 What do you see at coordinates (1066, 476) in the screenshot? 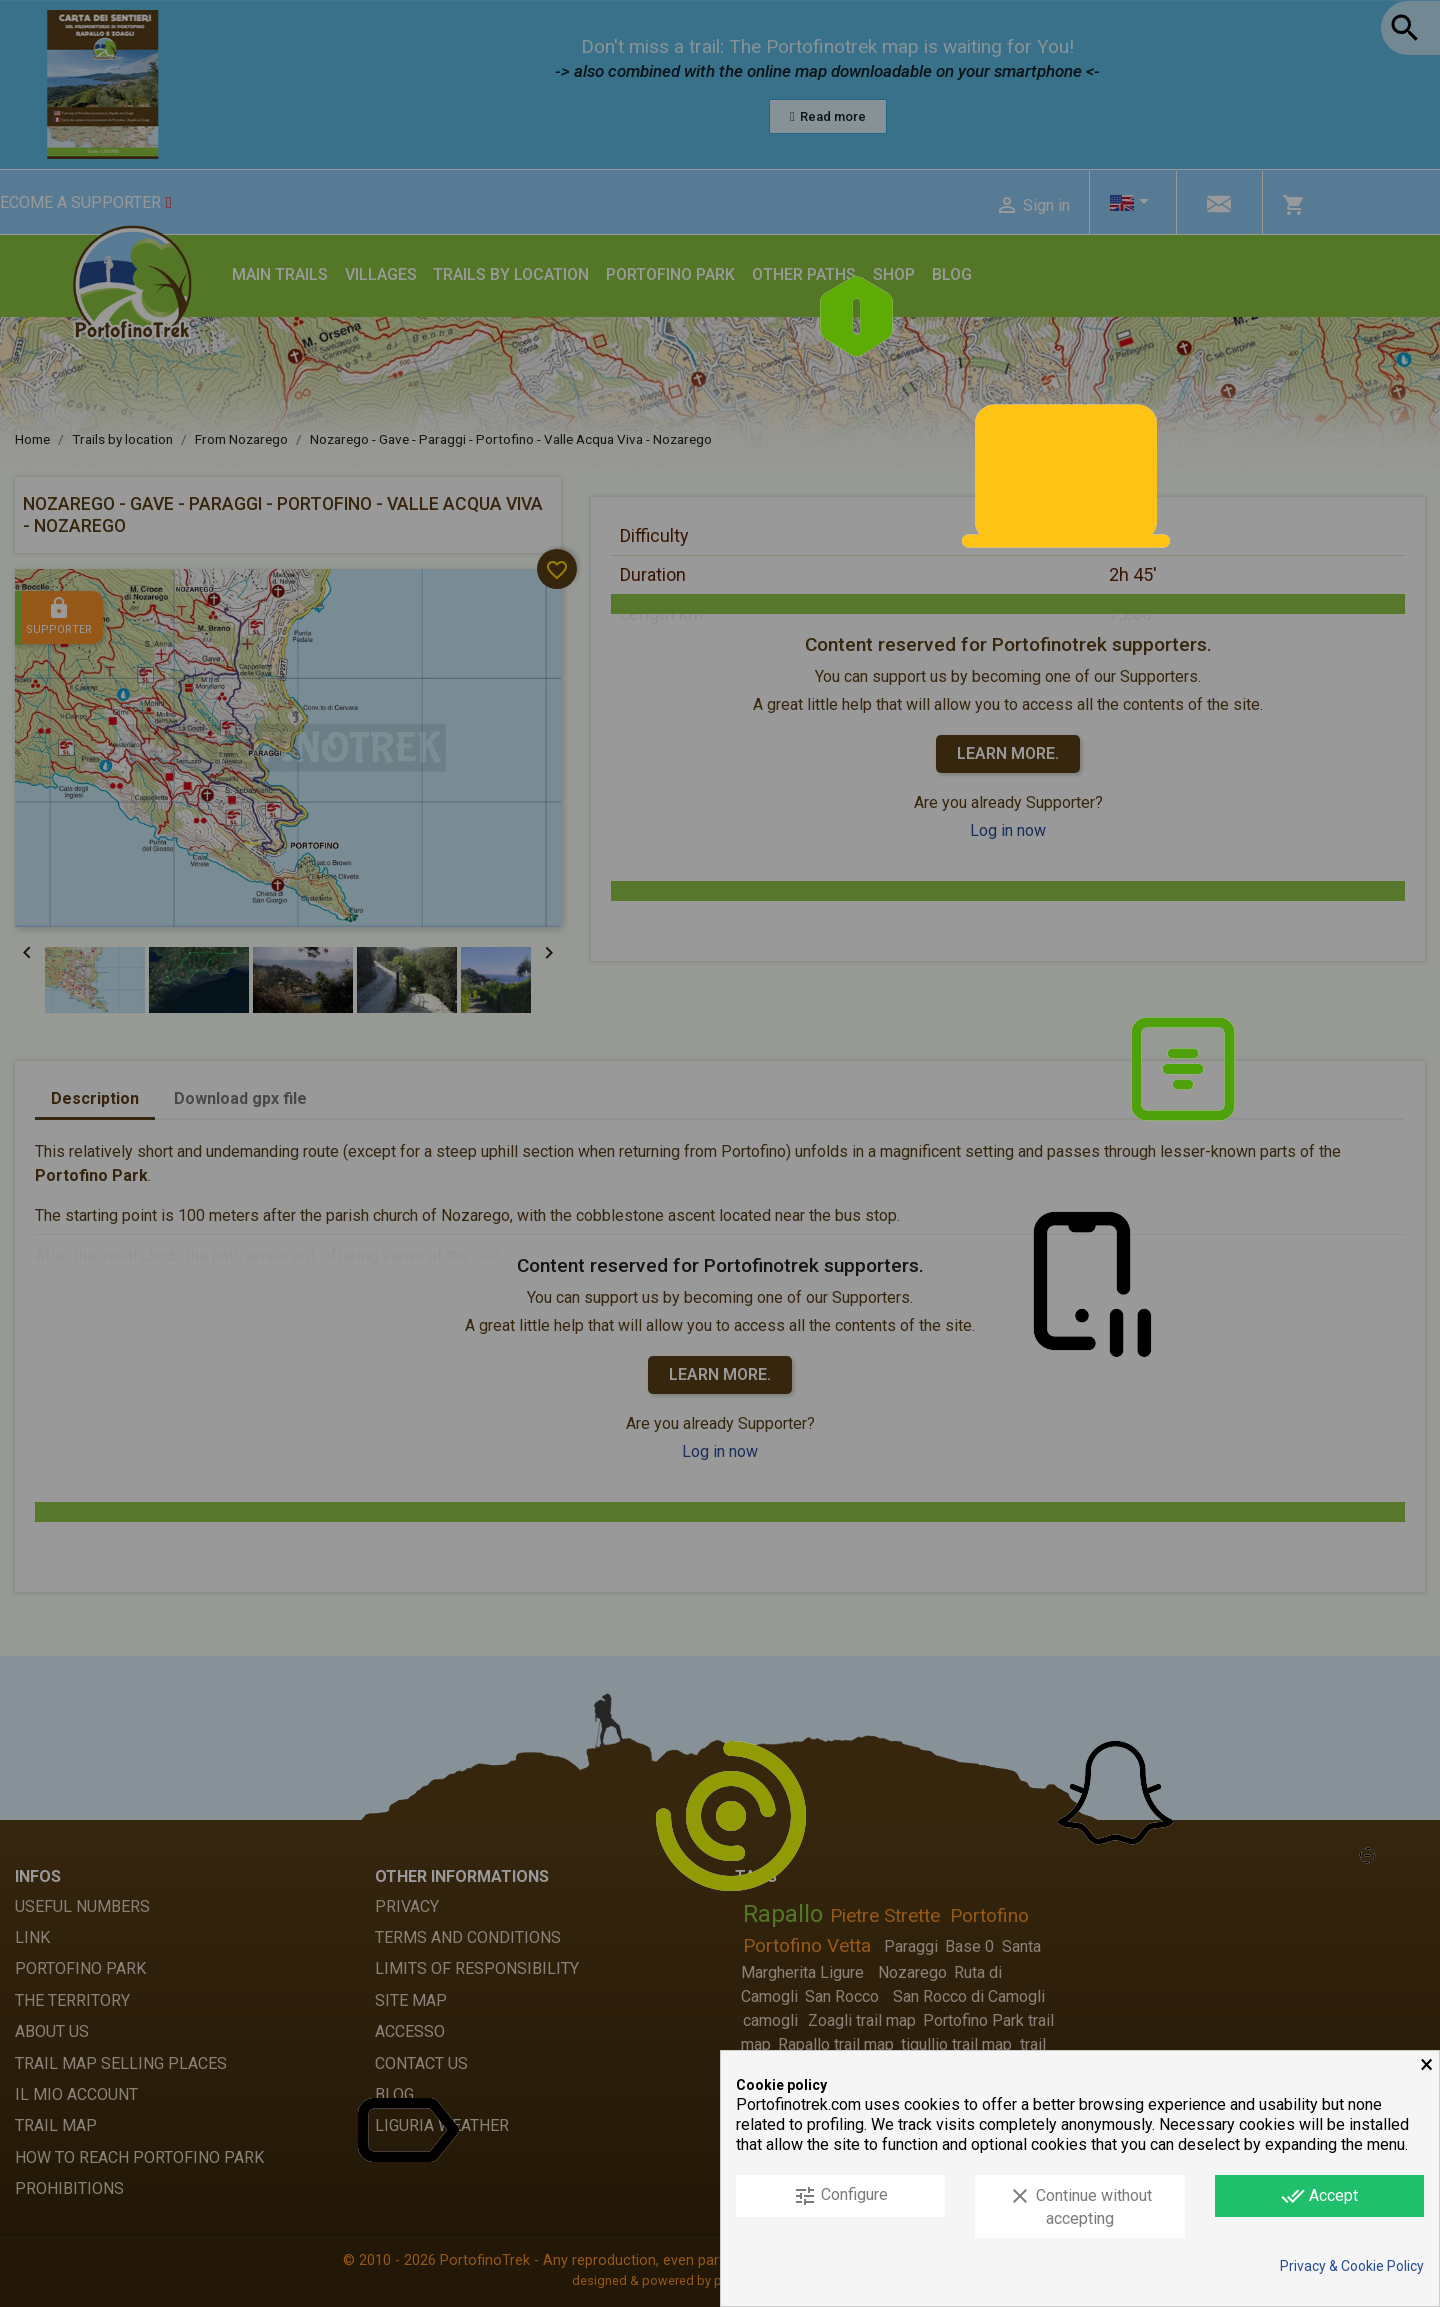
I see `switch to desktop view` at bounding box center [1066, 476].